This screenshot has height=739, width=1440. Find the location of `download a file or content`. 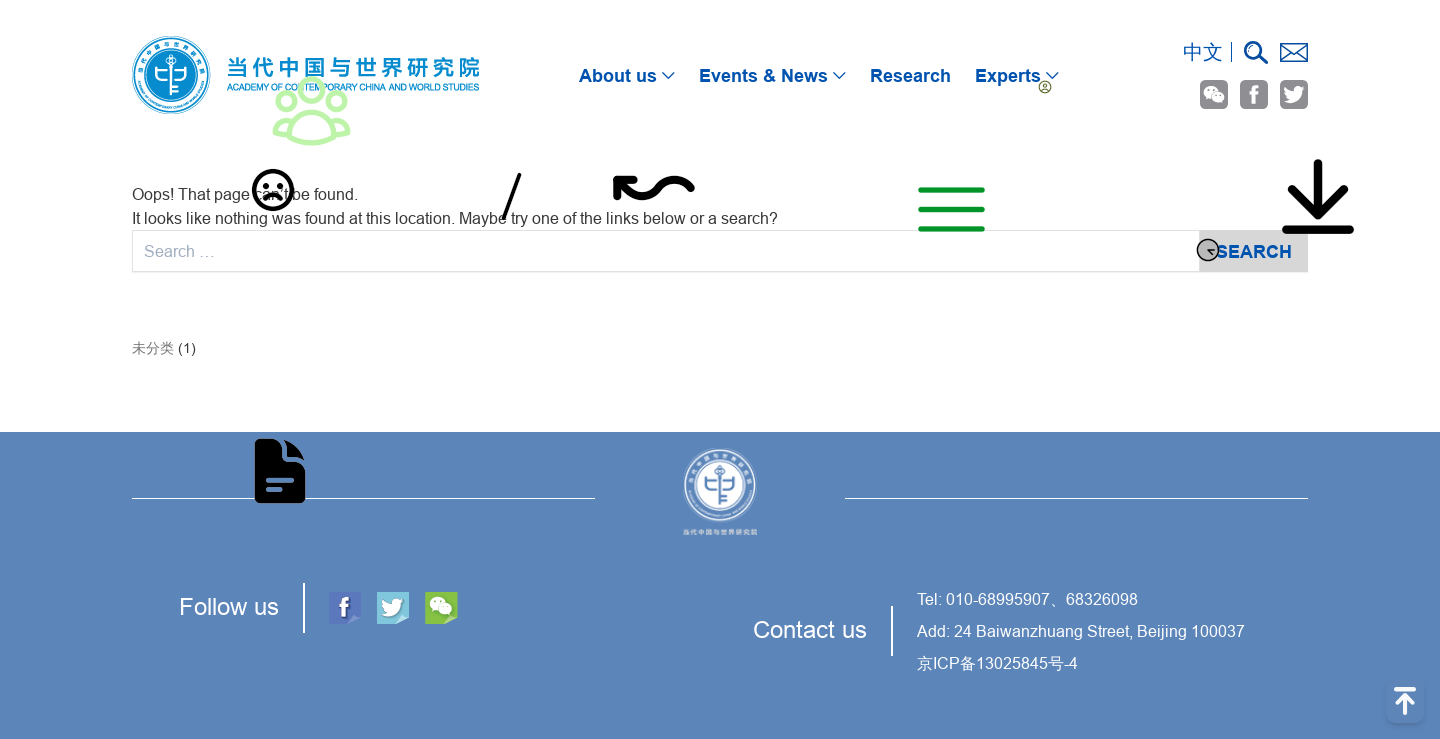

download a file or content is located at coordinates (1318, 198).